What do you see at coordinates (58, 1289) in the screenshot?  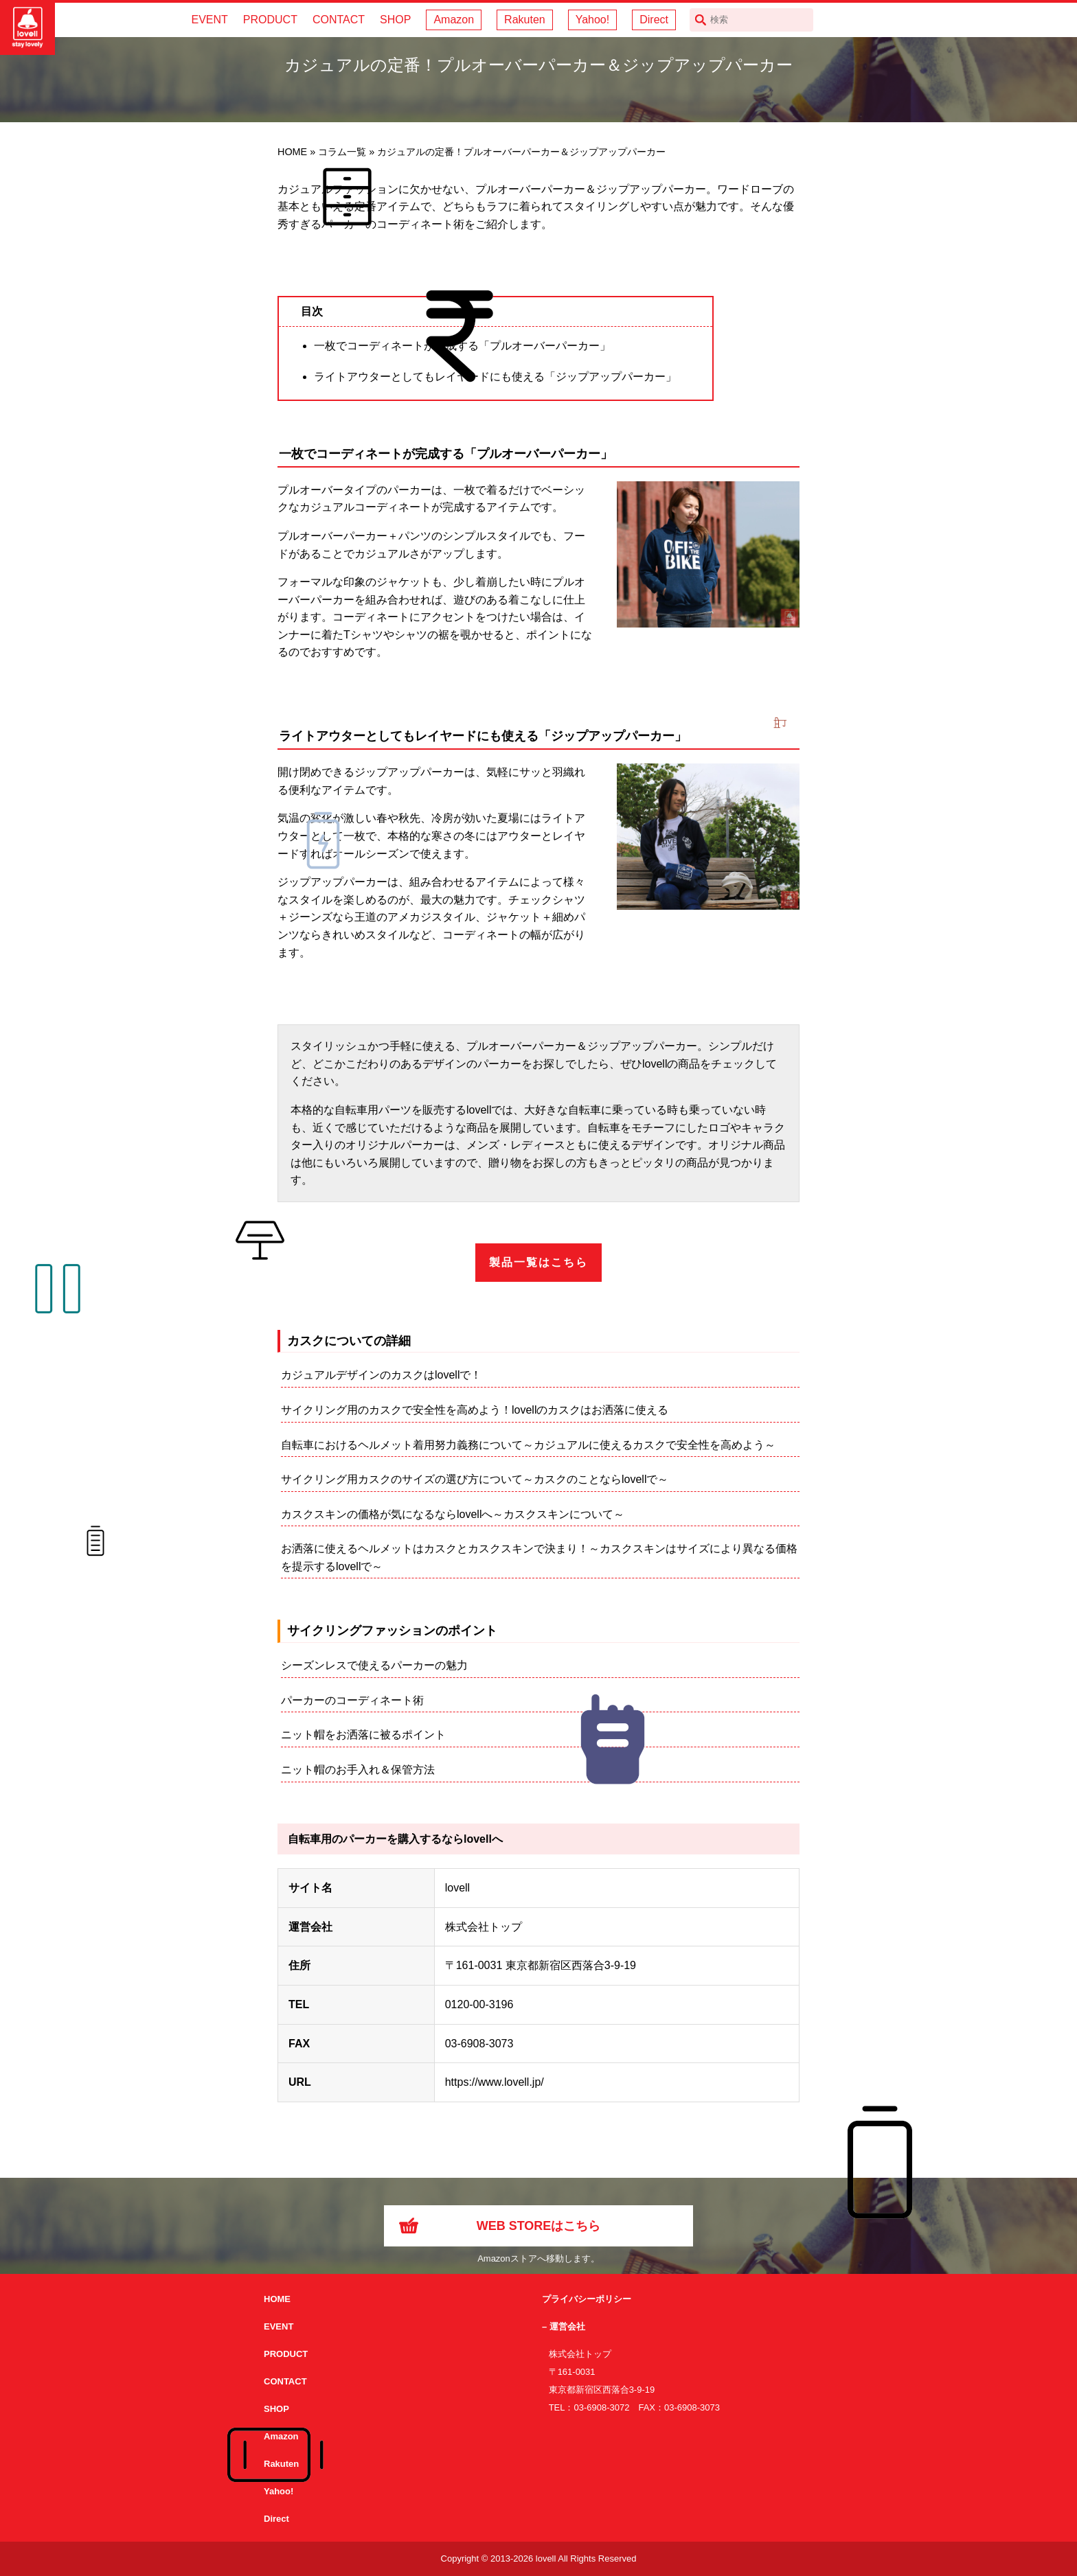 I see `pause media playback` at bounding box center [58, 1289].